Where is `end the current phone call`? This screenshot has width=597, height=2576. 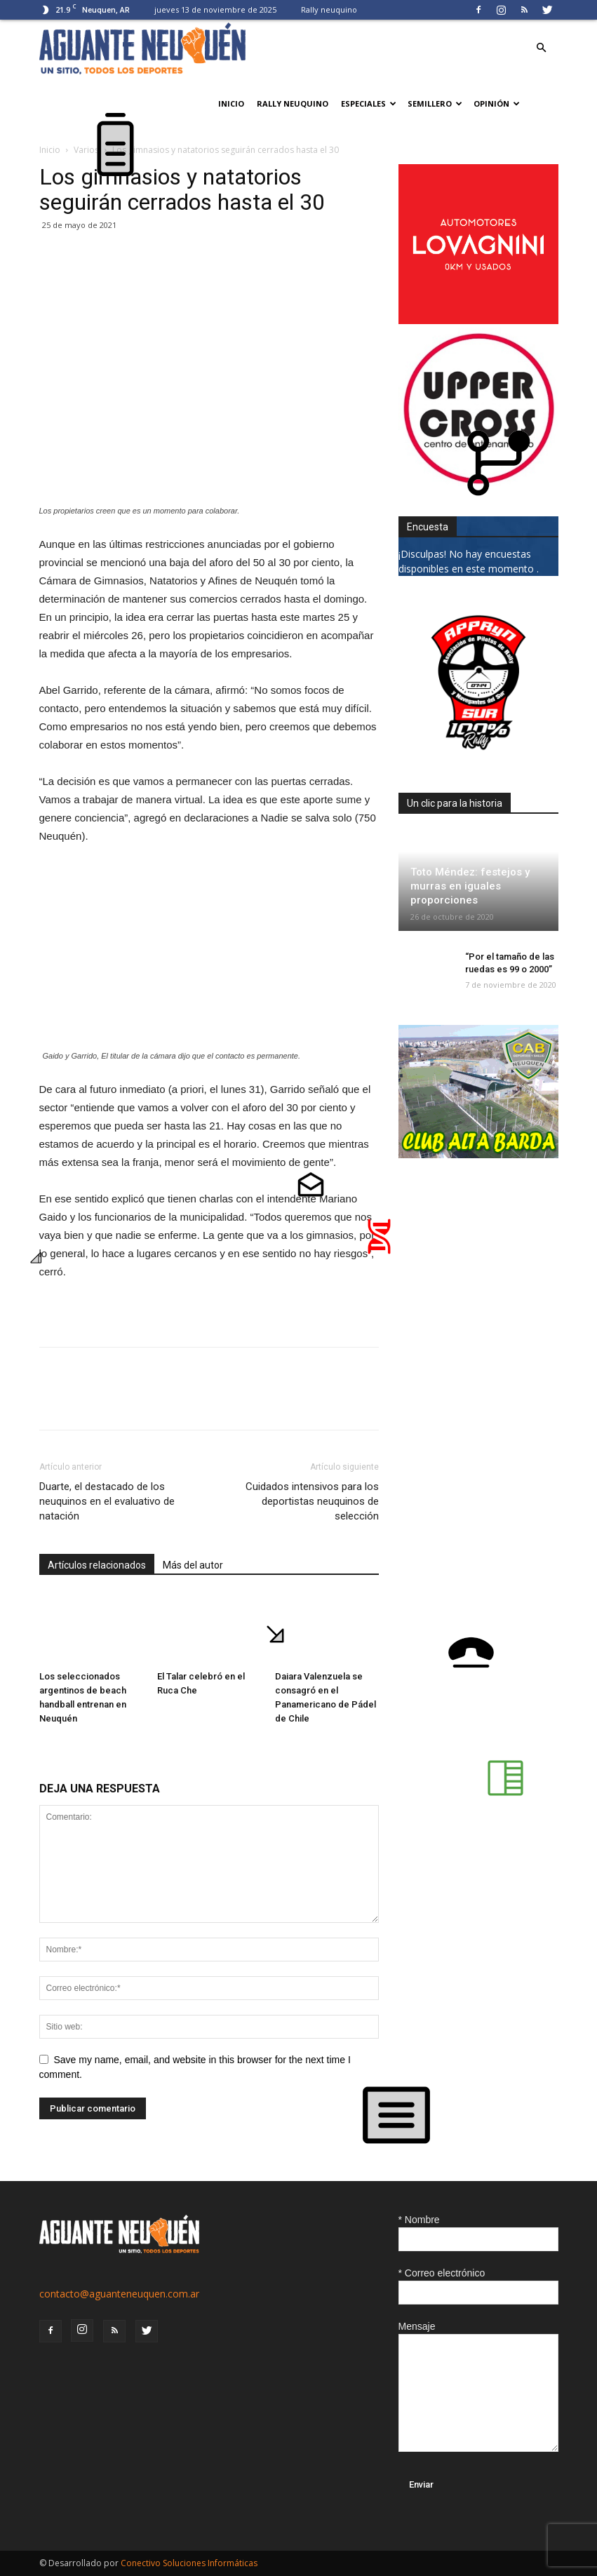 end the current phone call is located at coordinates (471, 1652).